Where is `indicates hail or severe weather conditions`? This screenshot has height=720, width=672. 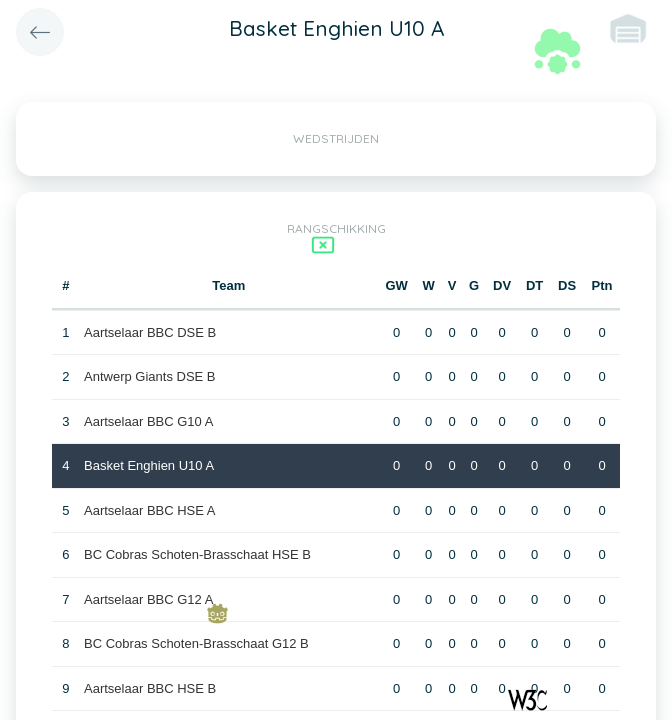
indicates hail or severe weather conditions is located at coordinates (557, 51).